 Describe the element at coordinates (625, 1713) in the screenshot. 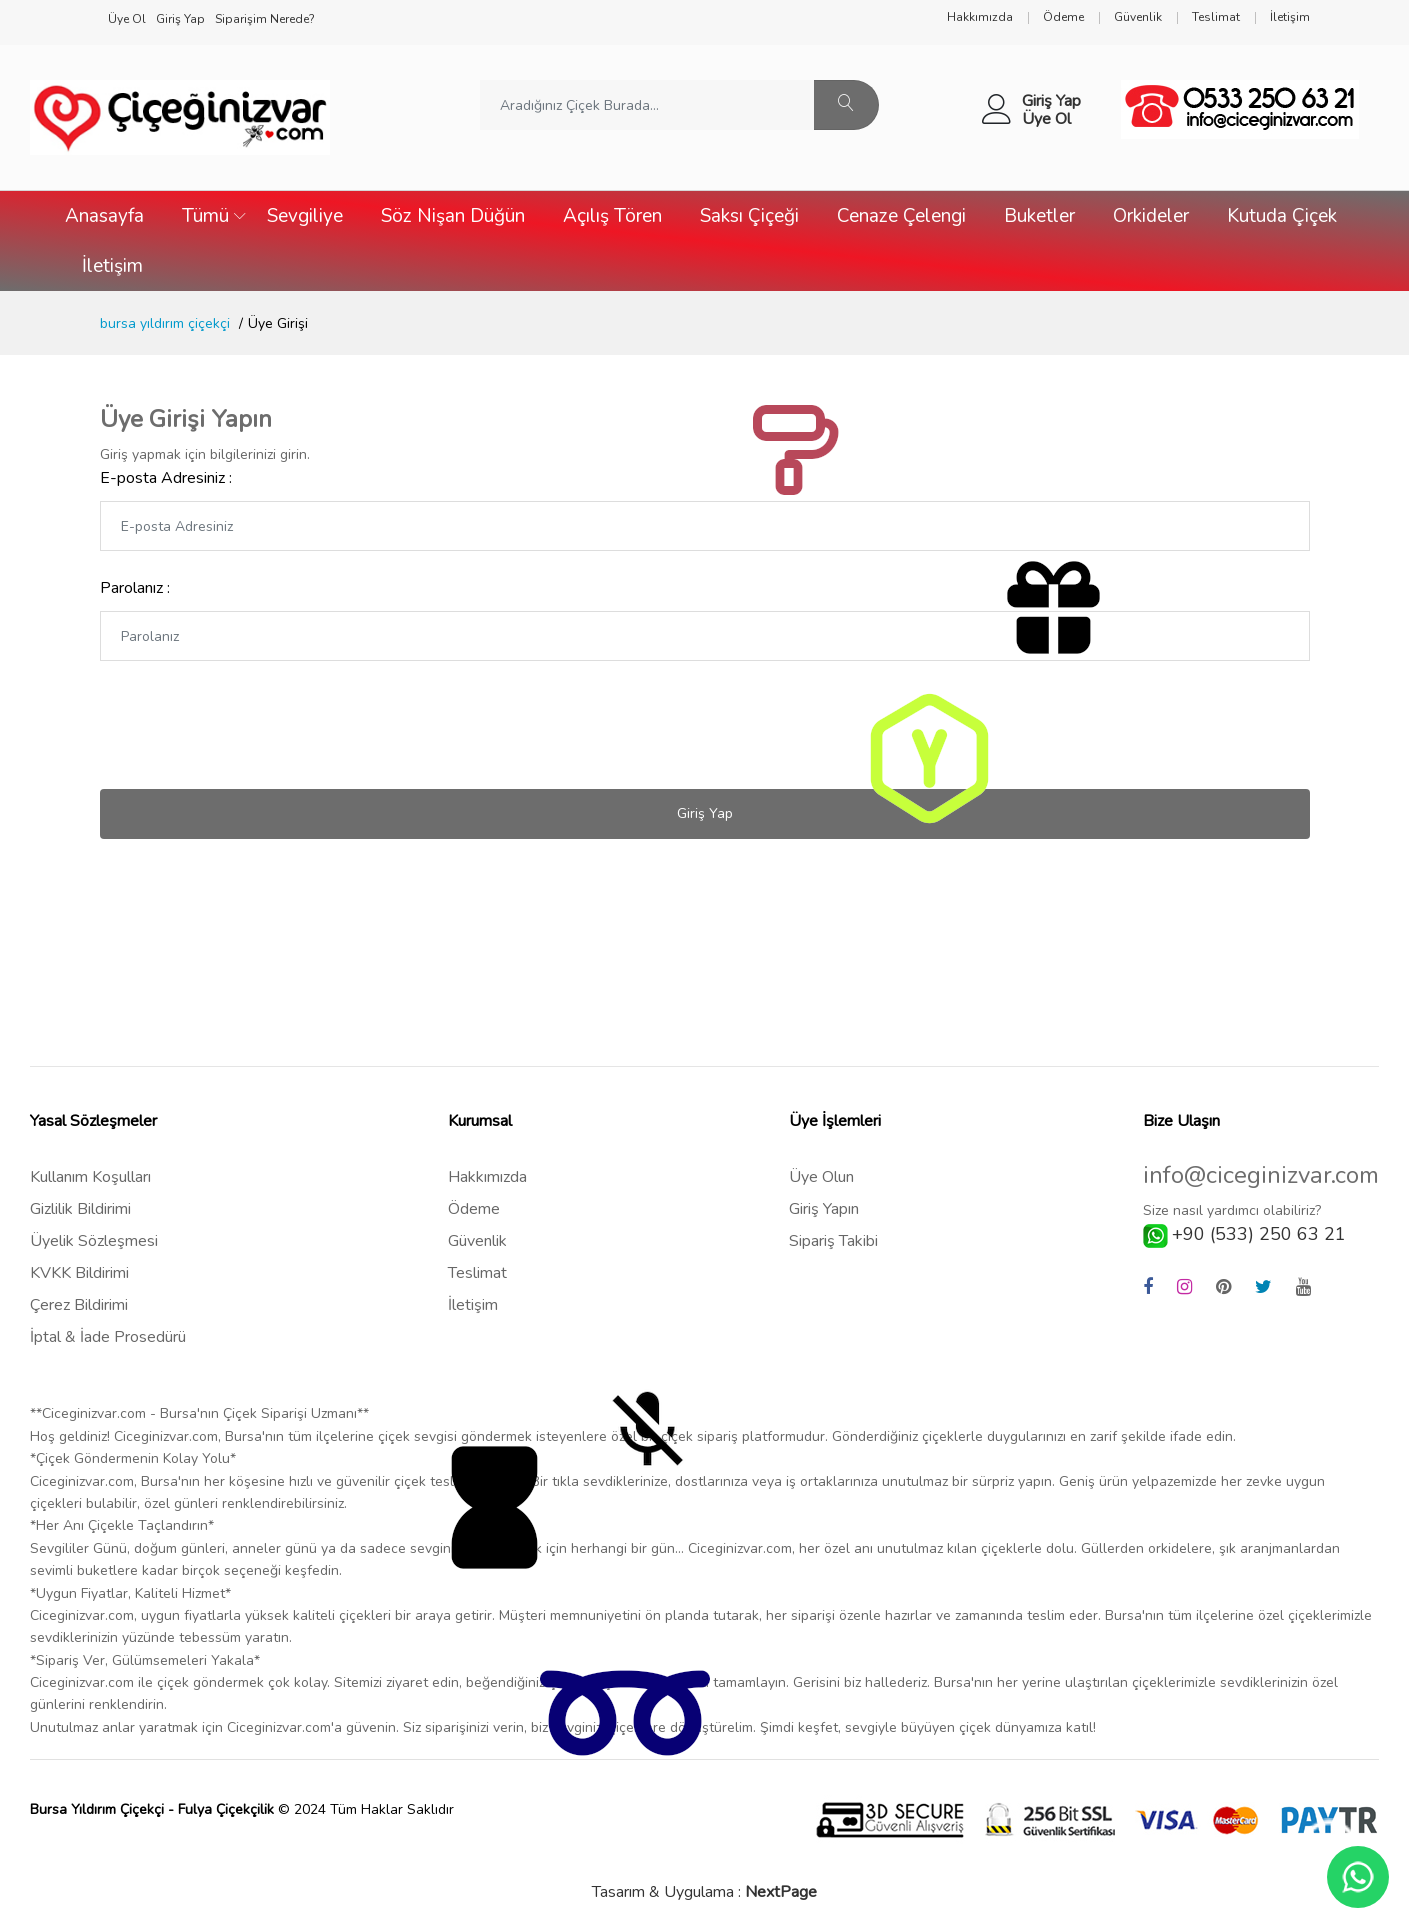

I see `voicemail indicator or notification` at that location.